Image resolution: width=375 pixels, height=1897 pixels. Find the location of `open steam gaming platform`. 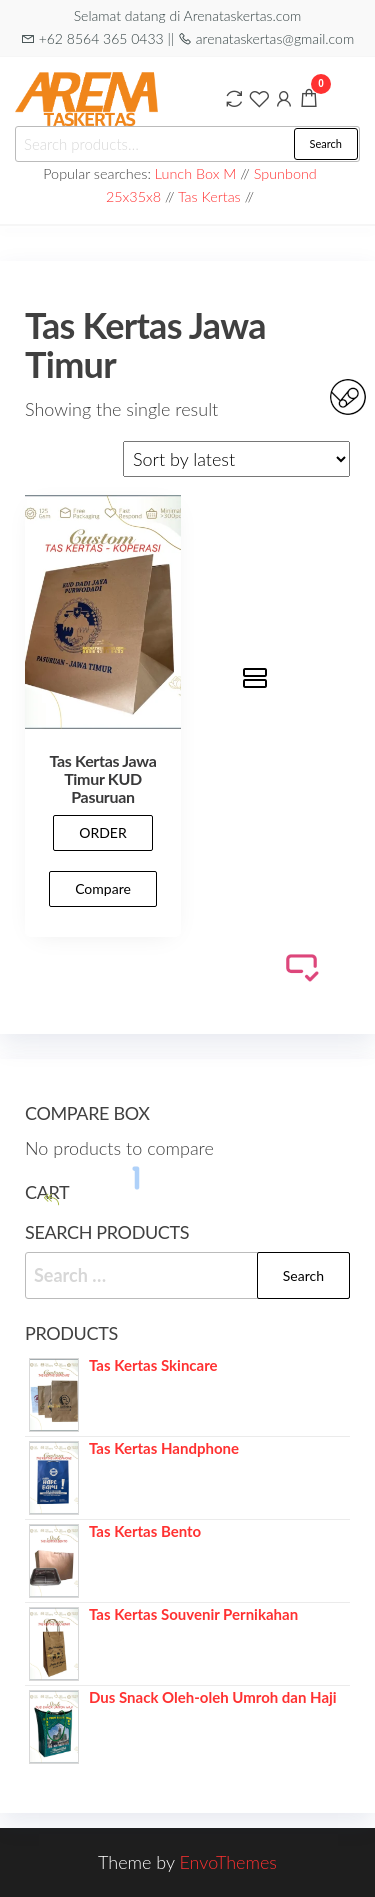

open steam gaming platform is located at coordinates (348, 397).